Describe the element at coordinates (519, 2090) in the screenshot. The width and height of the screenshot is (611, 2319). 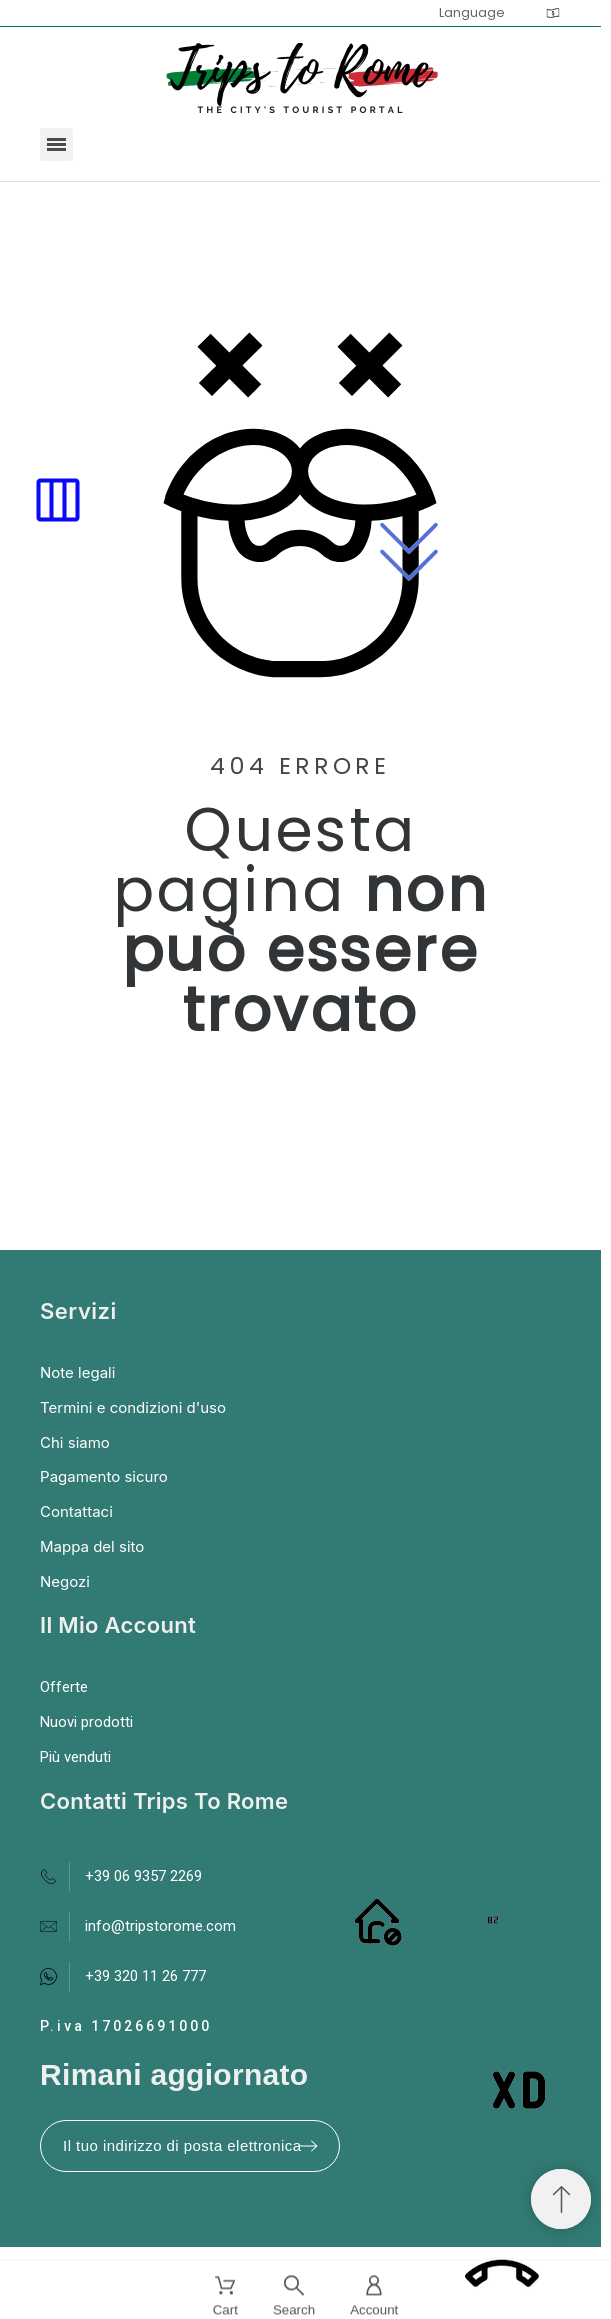
I see `open Adobe XD design file` at that location.